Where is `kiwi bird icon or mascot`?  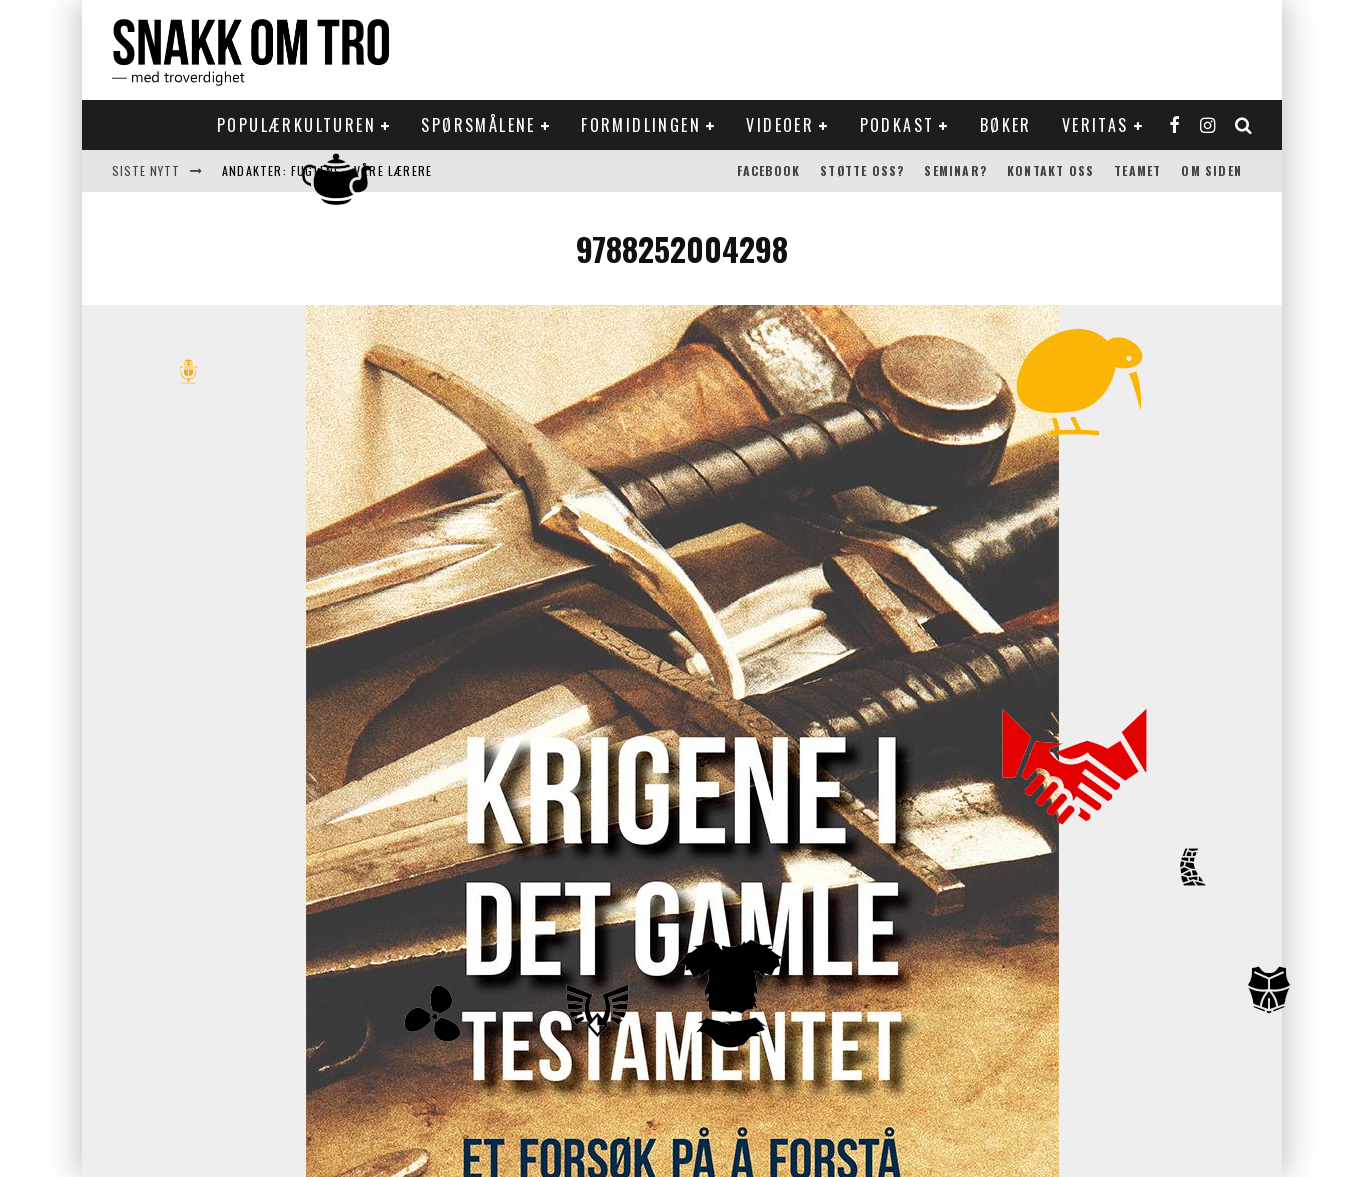 kiwi bird icon or mascot is located at coordinates (1079, 377).